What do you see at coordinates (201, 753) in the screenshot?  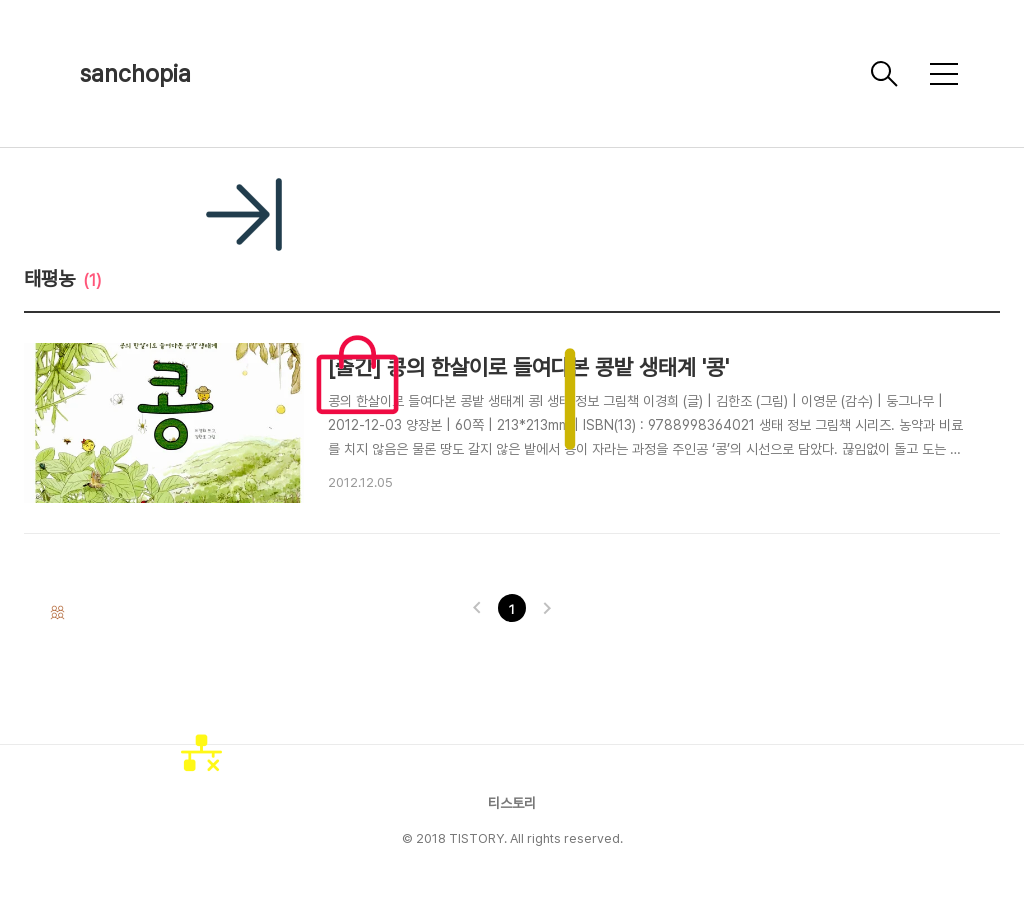 I see `network connection failed or unavailable` at bounding box center [201, 753].